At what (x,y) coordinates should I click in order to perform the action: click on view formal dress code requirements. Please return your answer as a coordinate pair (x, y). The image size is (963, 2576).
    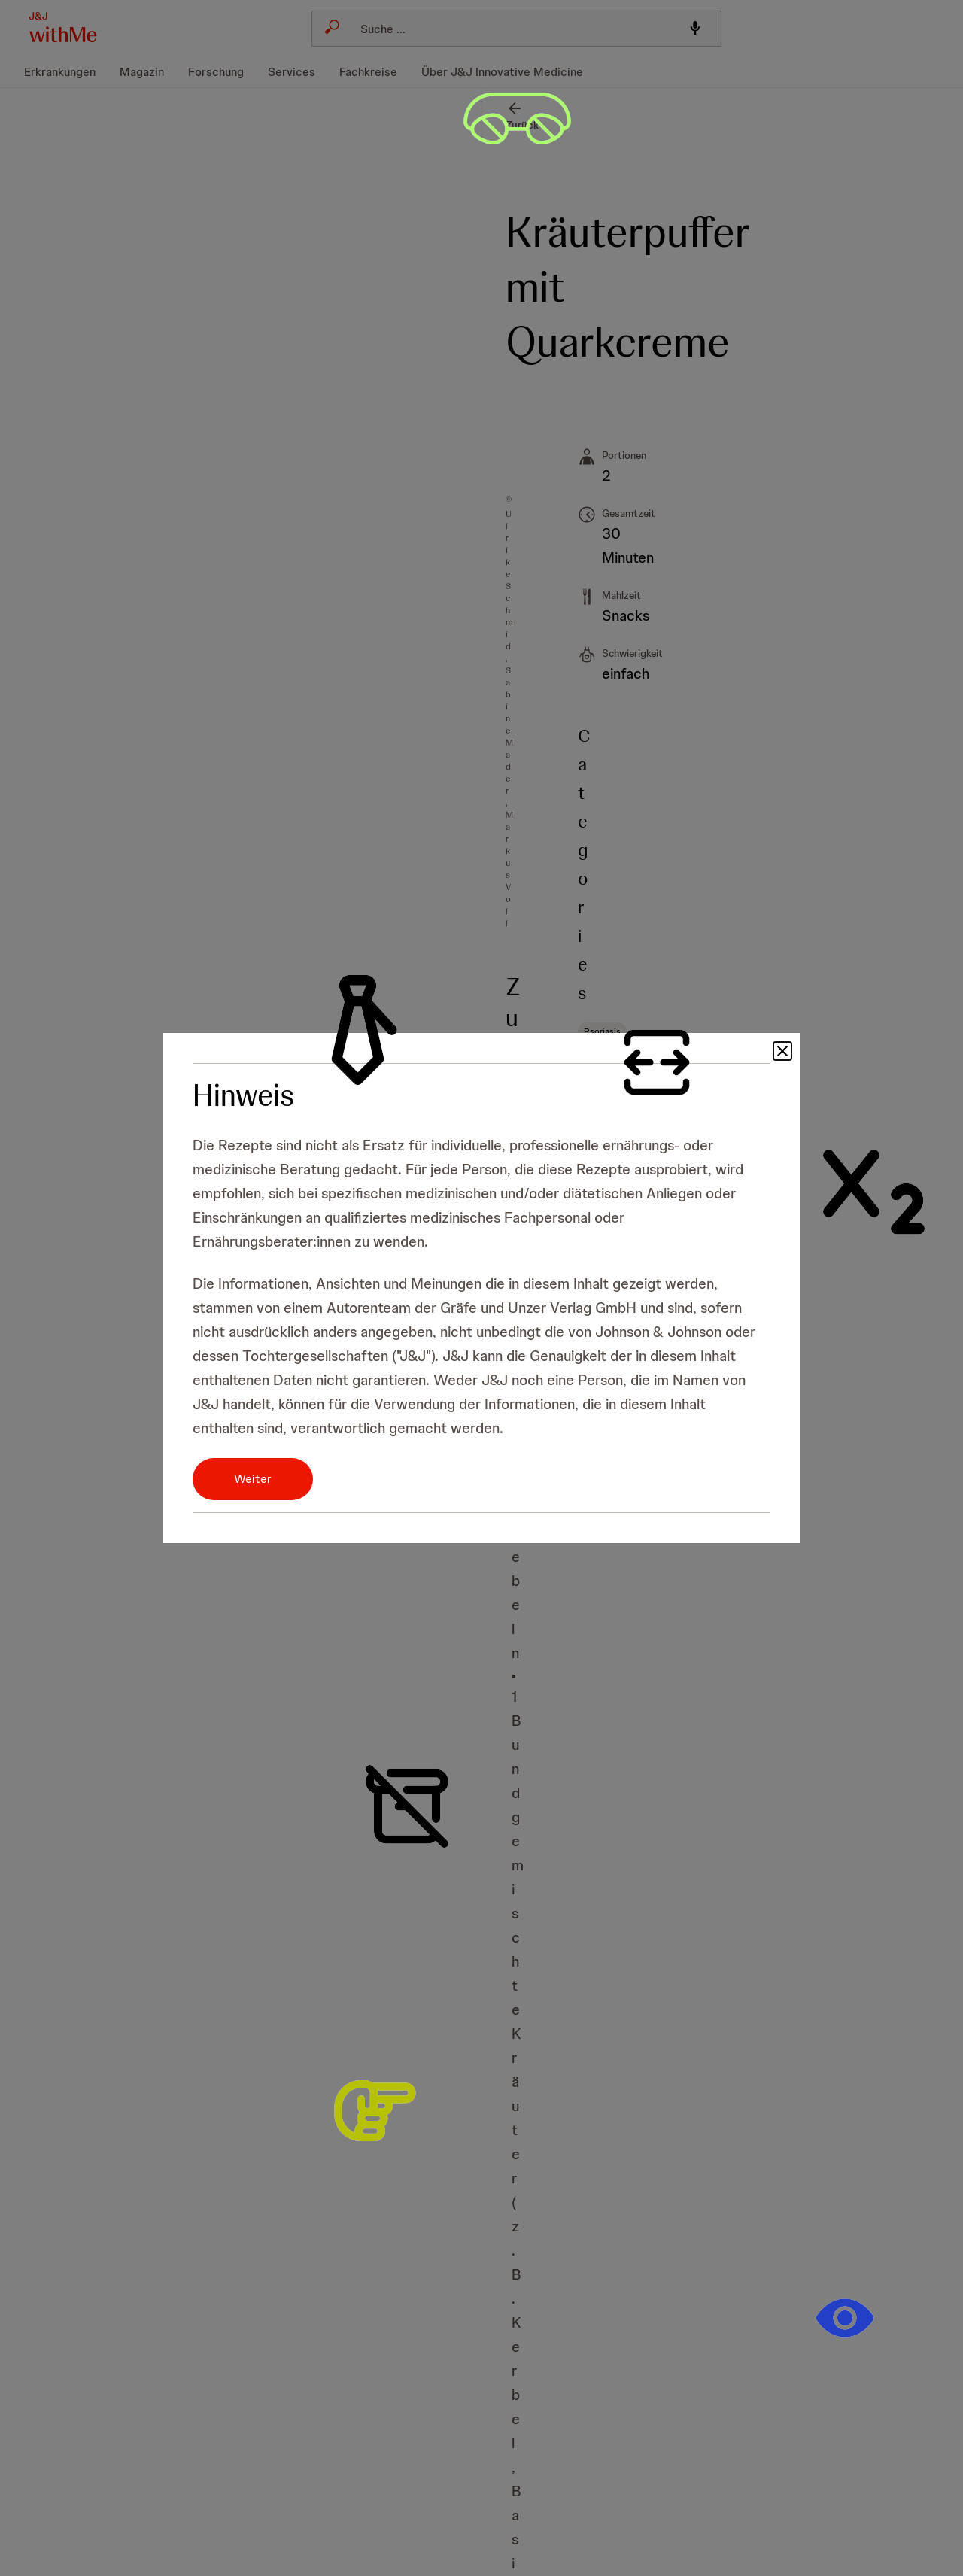
    Looking at the image, I should click on (357, 1027).